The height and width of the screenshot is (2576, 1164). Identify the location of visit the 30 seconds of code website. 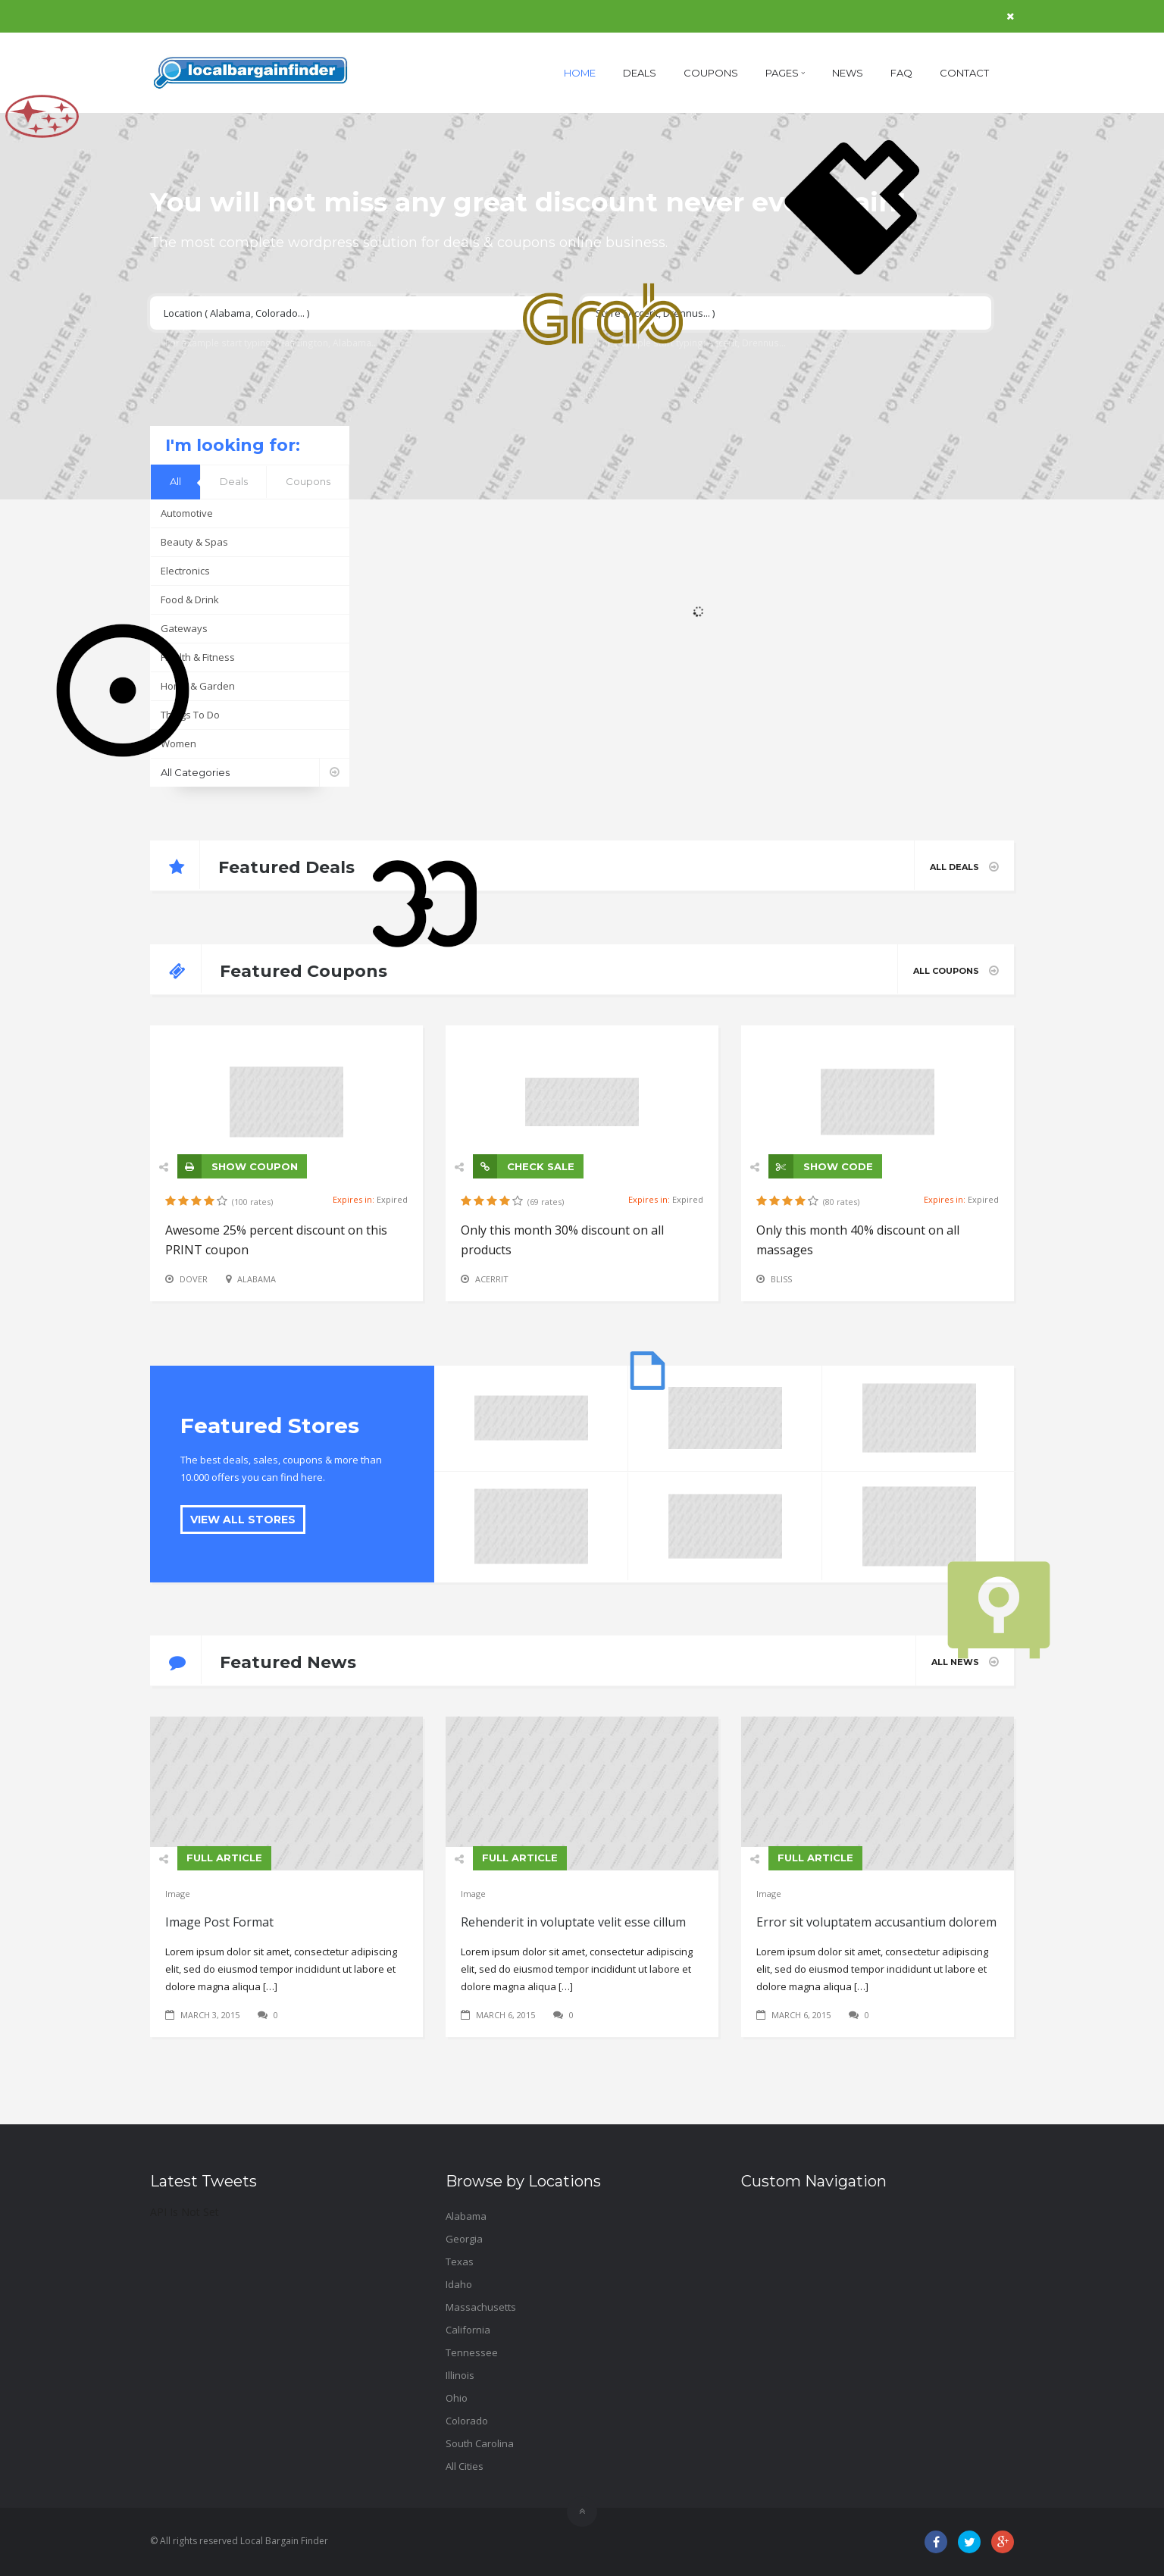
(424, 903).